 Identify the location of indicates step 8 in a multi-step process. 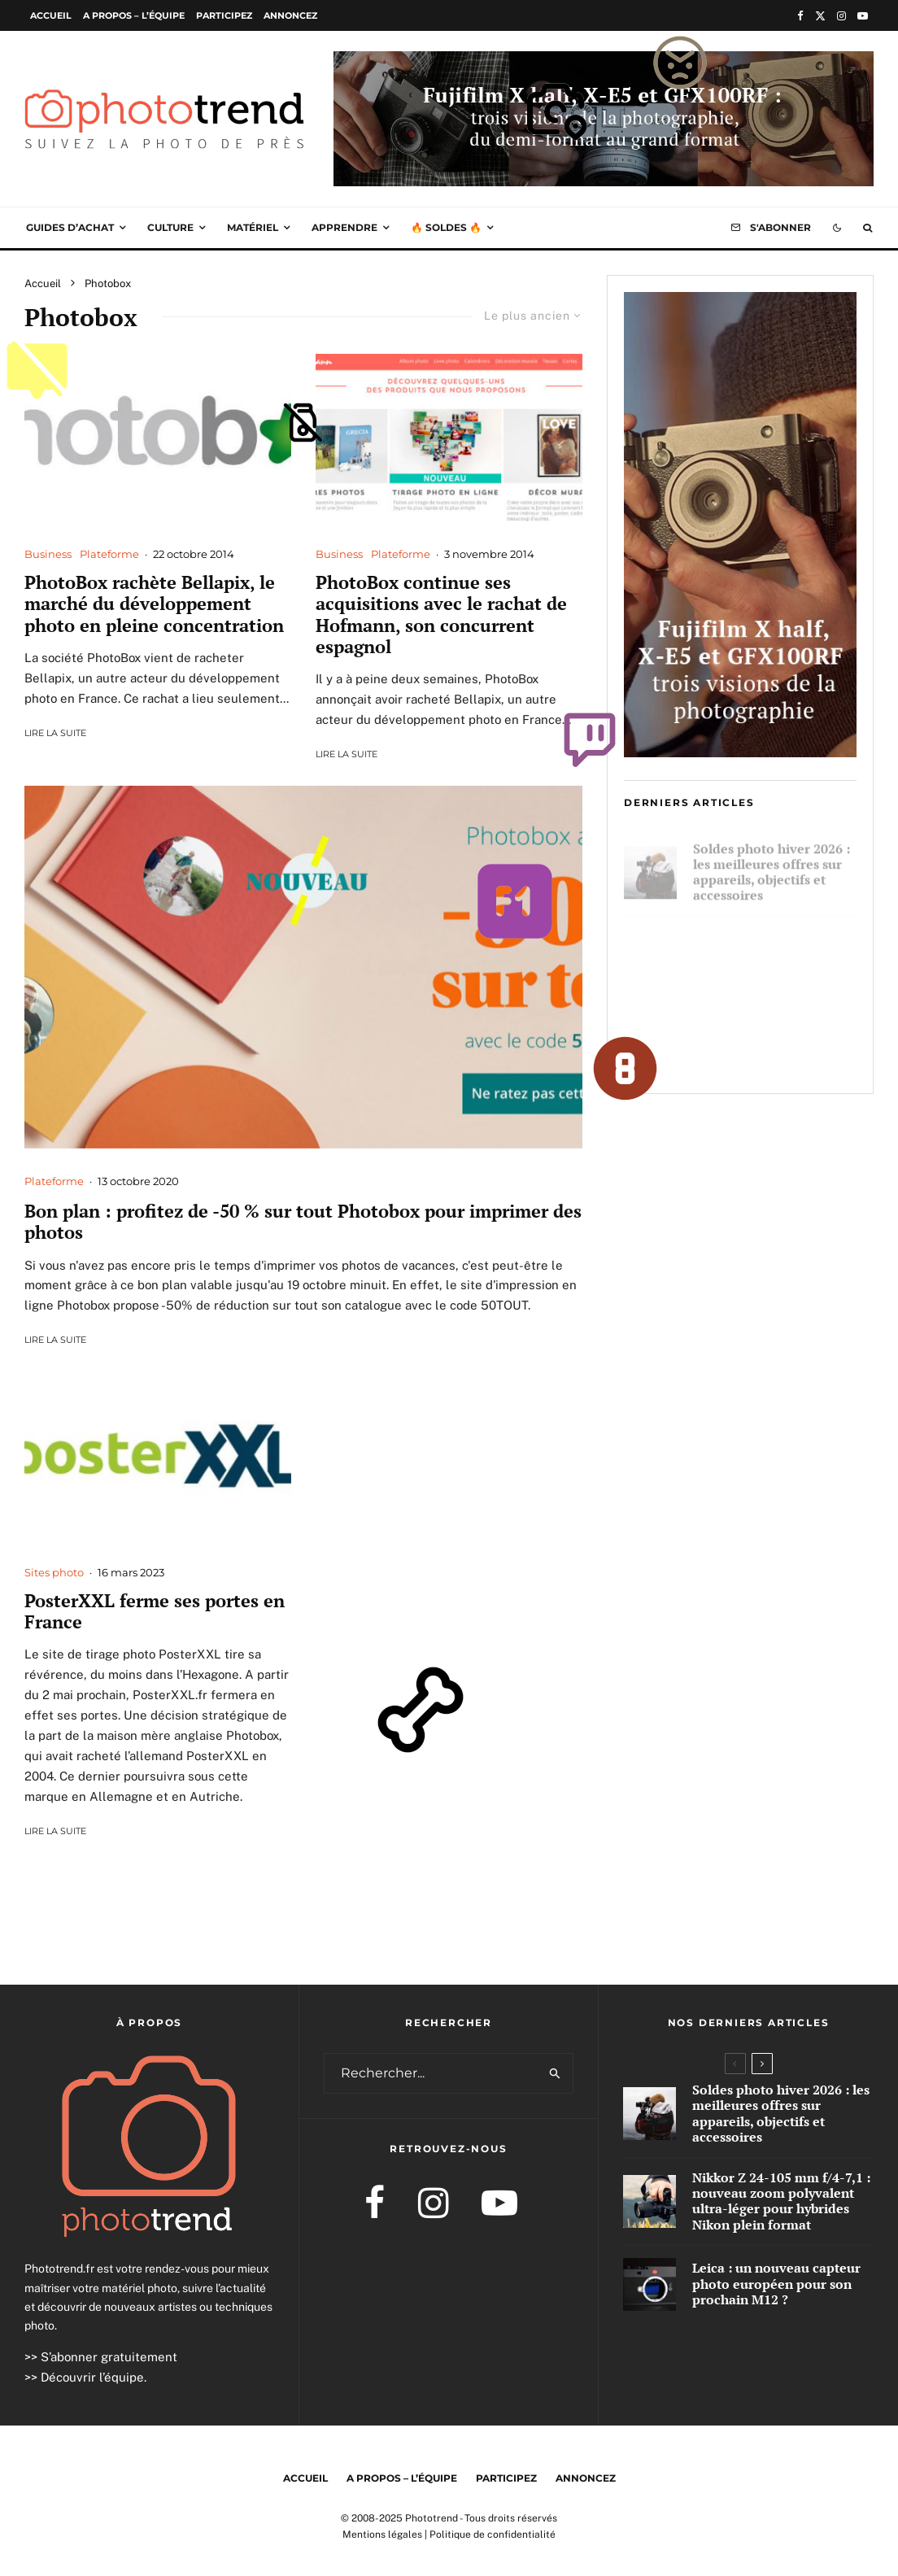
(625, 1068).